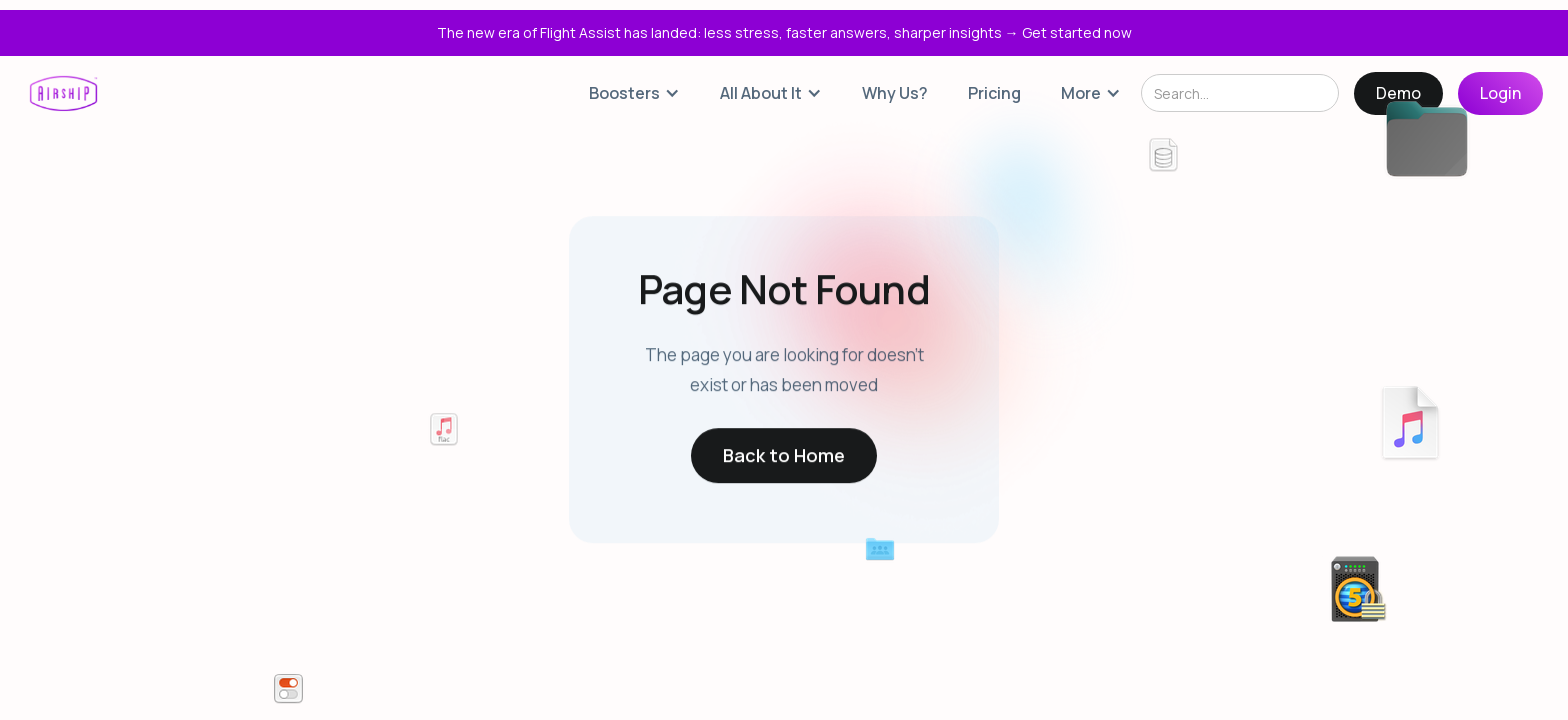 This screenshot has width=1568, height=720. What do you see at coordinates (880, 549) in the screenshot?
I see `access shared group folder` at bounding box center [880, 549].